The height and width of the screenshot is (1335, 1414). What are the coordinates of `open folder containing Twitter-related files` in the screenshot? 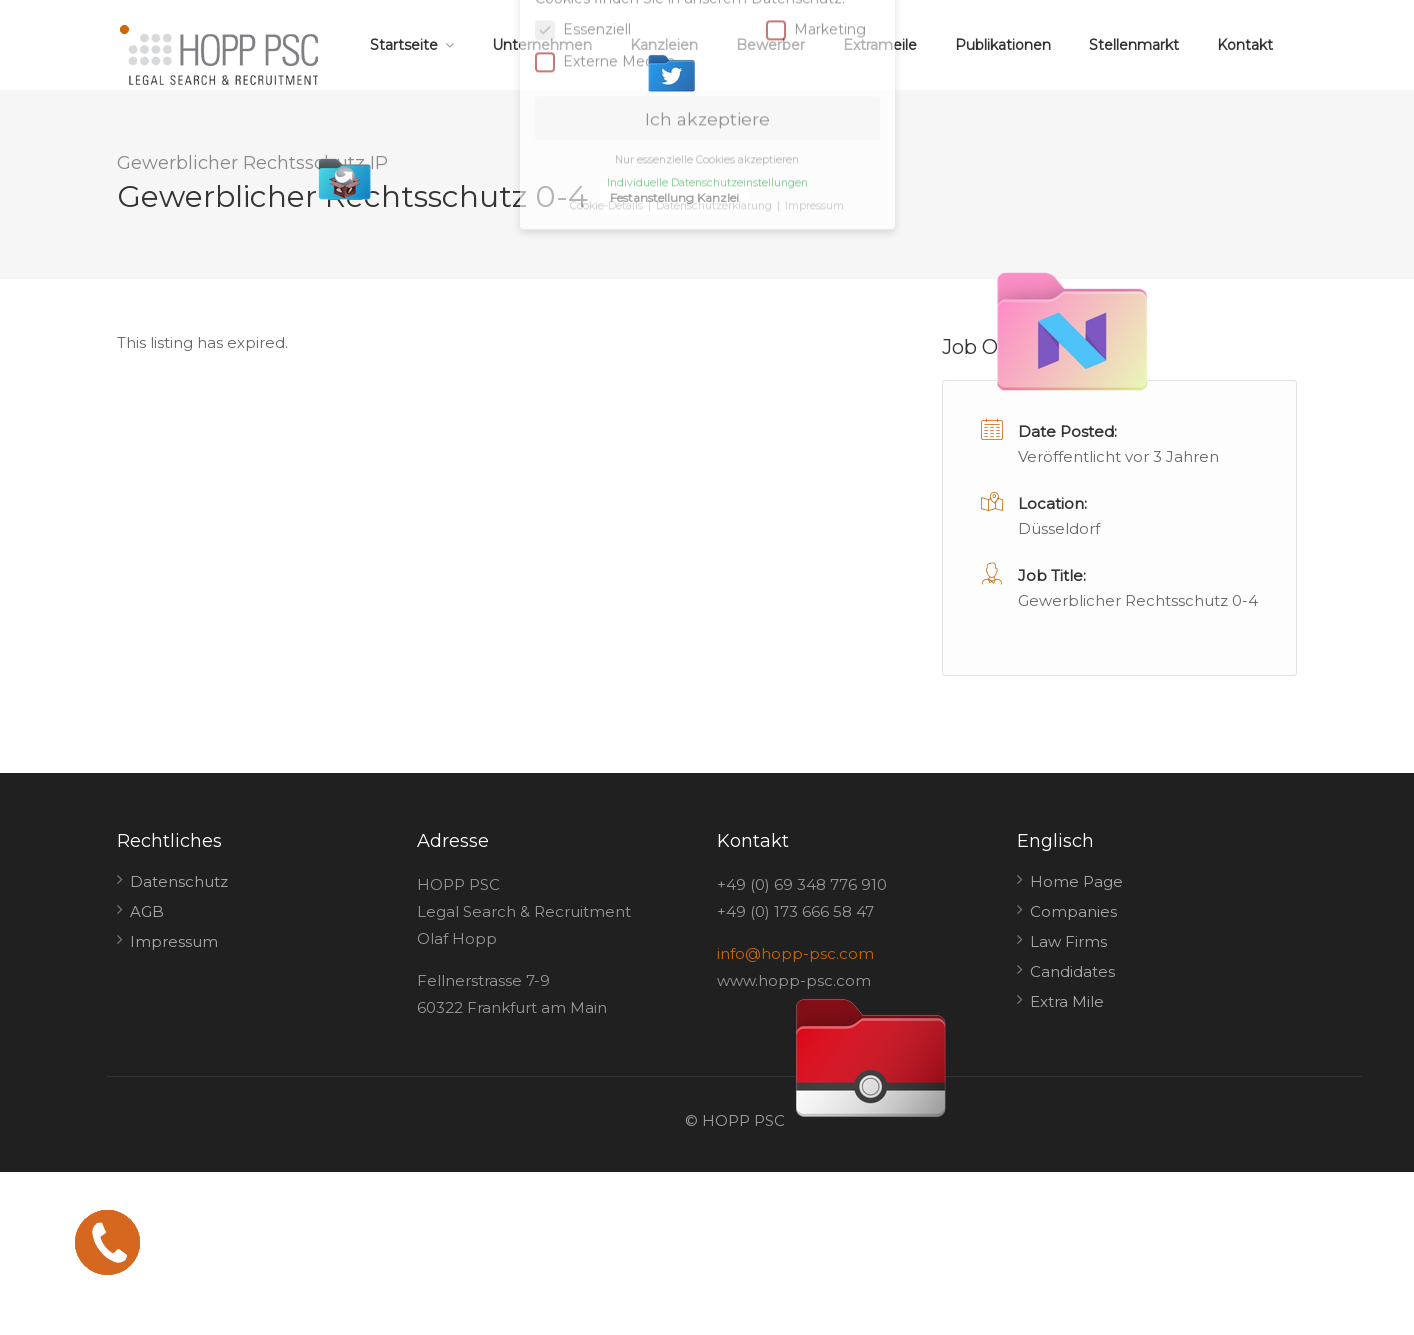 It's located at (671, 74).